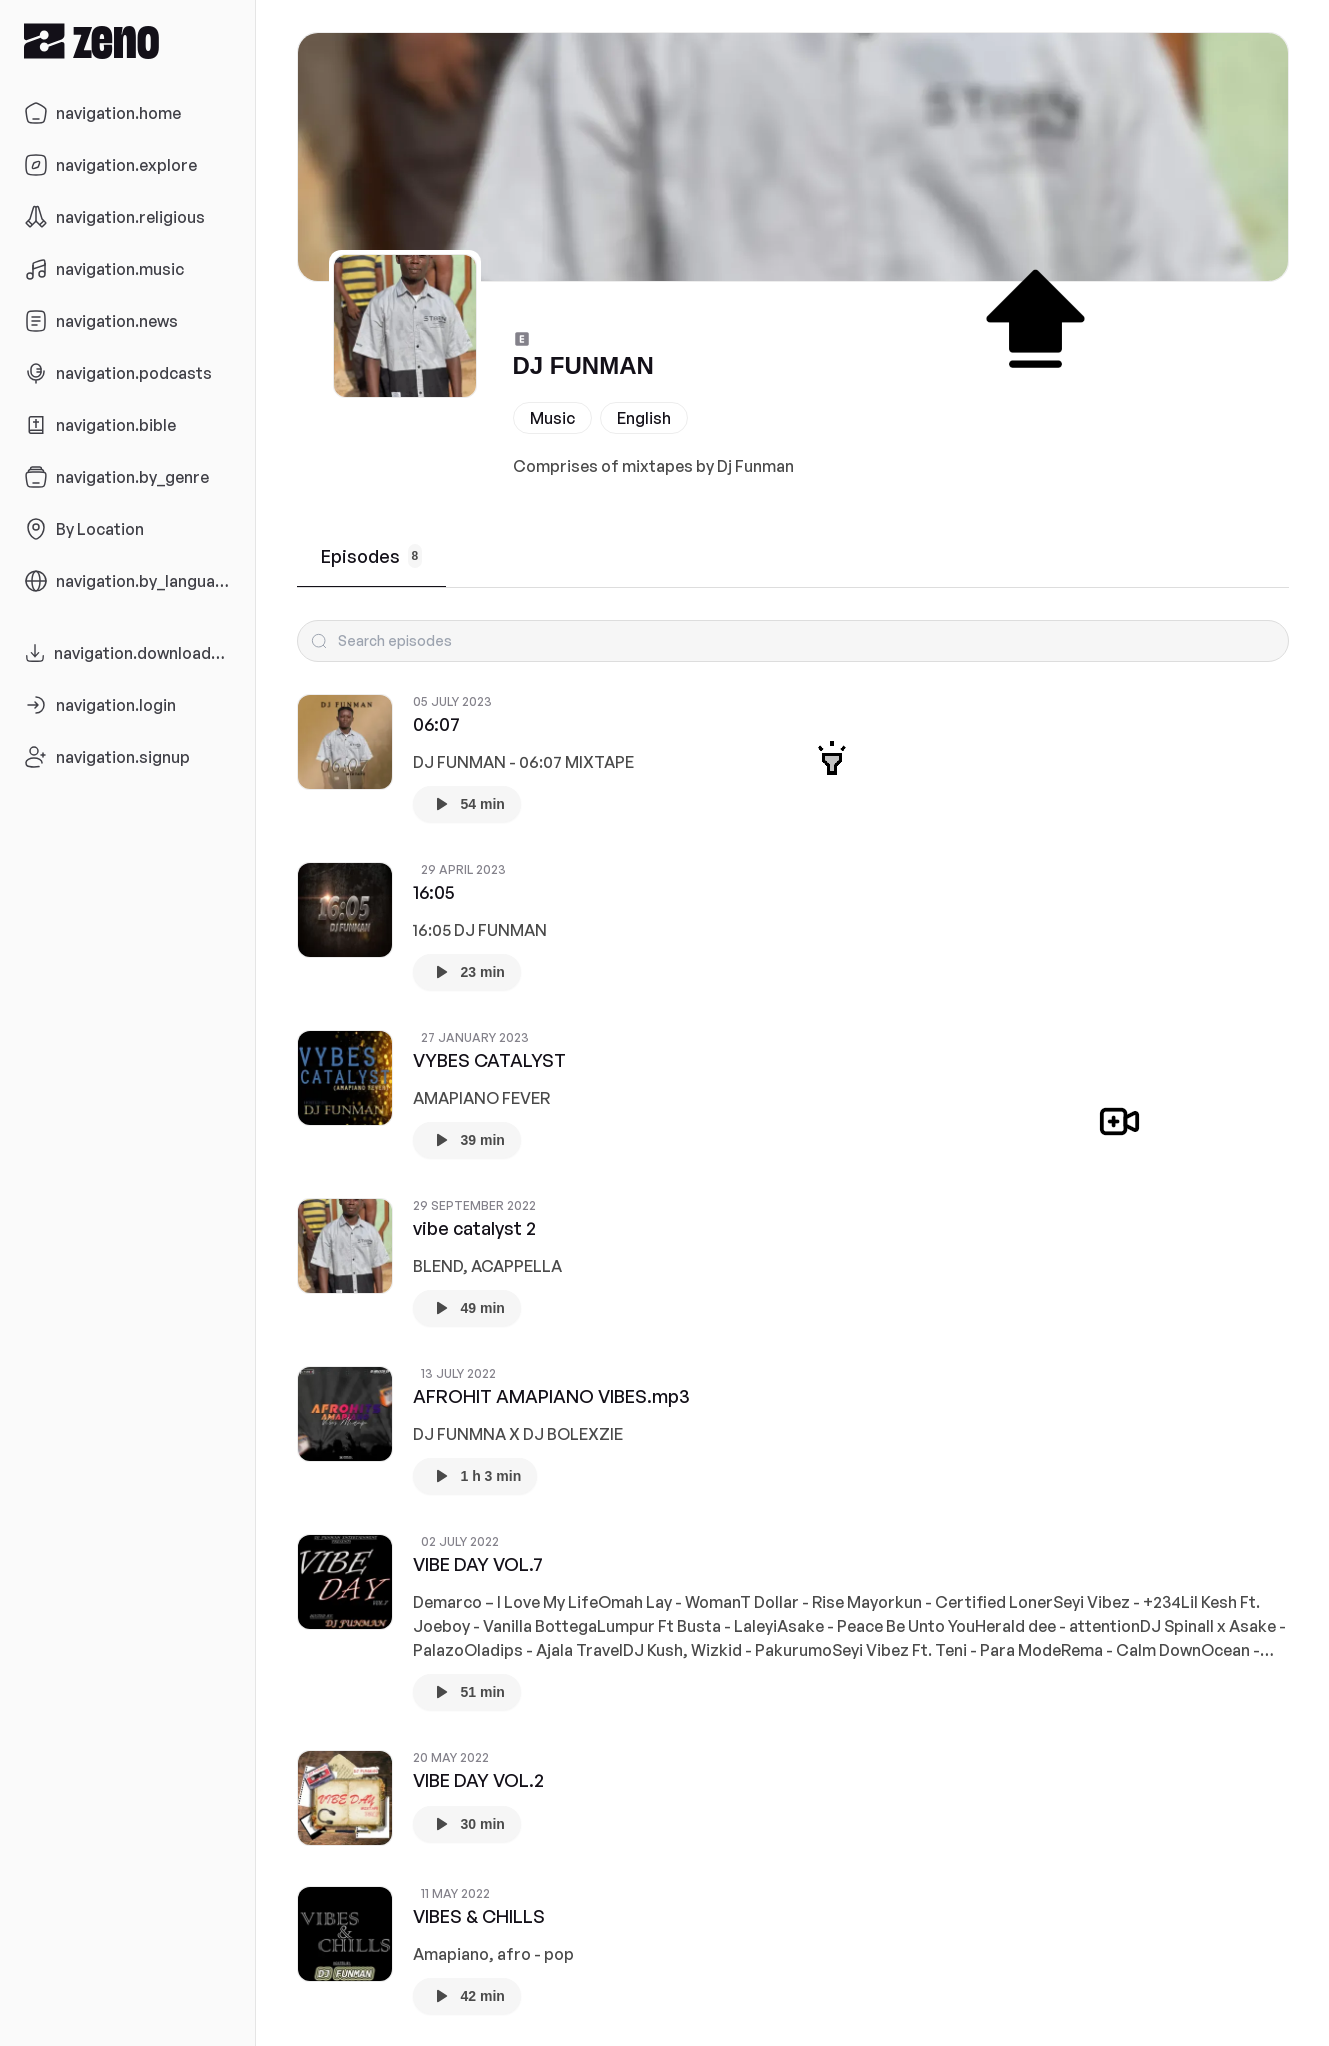  What do you see at coordinates (1119, 1121) in the screenshot?
I see `add a new video` at bounding box center [1119, 1121].